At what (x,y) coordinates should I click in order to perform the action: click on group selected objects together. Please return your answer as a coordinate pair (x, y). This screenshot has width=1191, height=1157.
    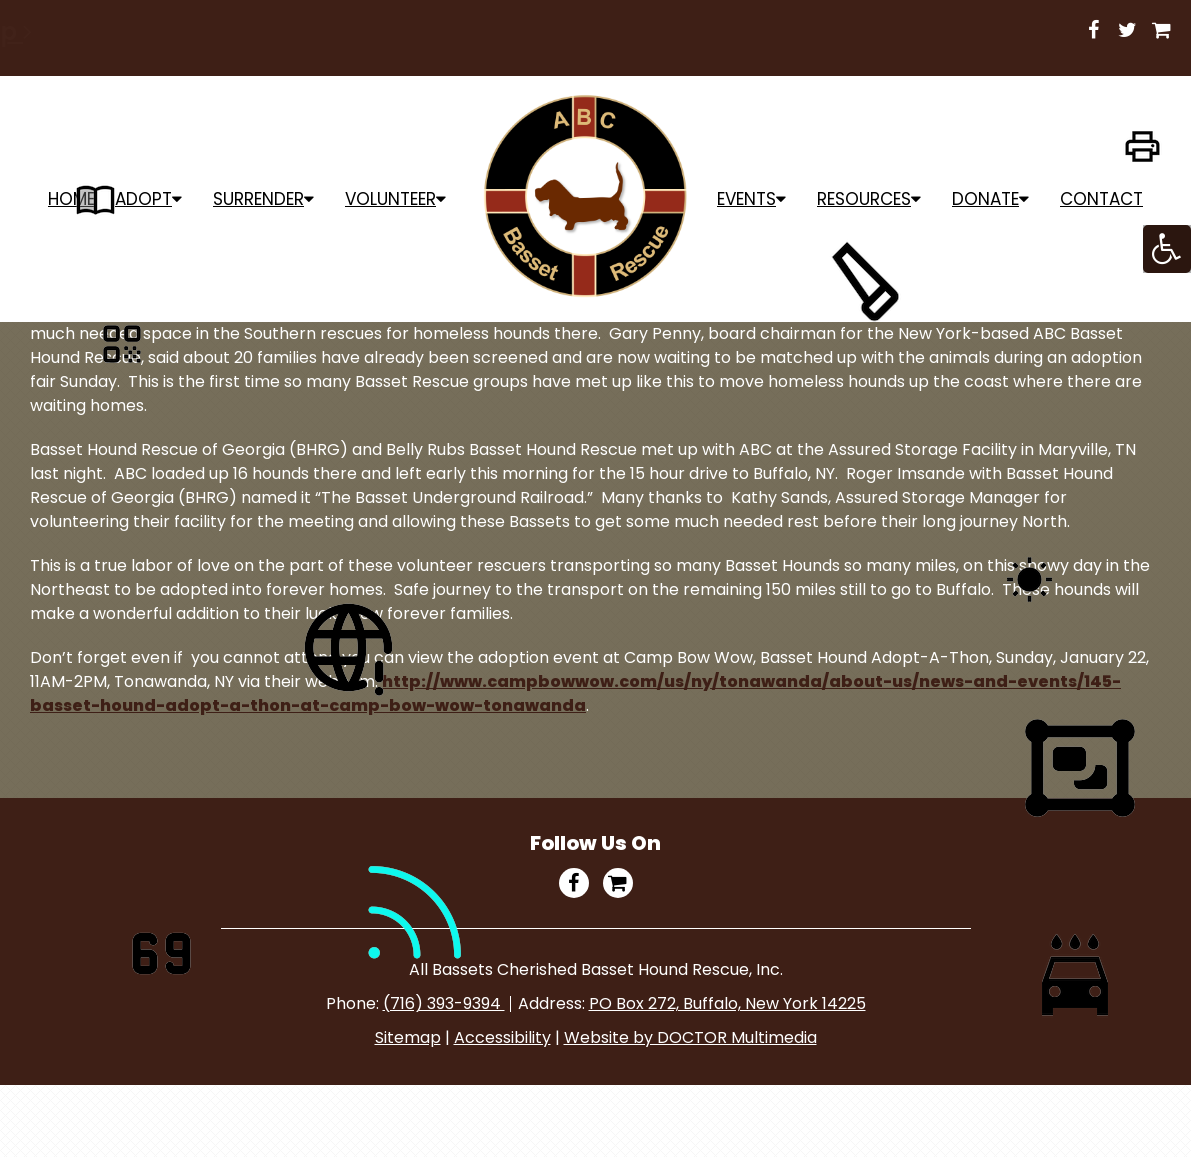
    Looking at the image, I should click on (1080, 768).